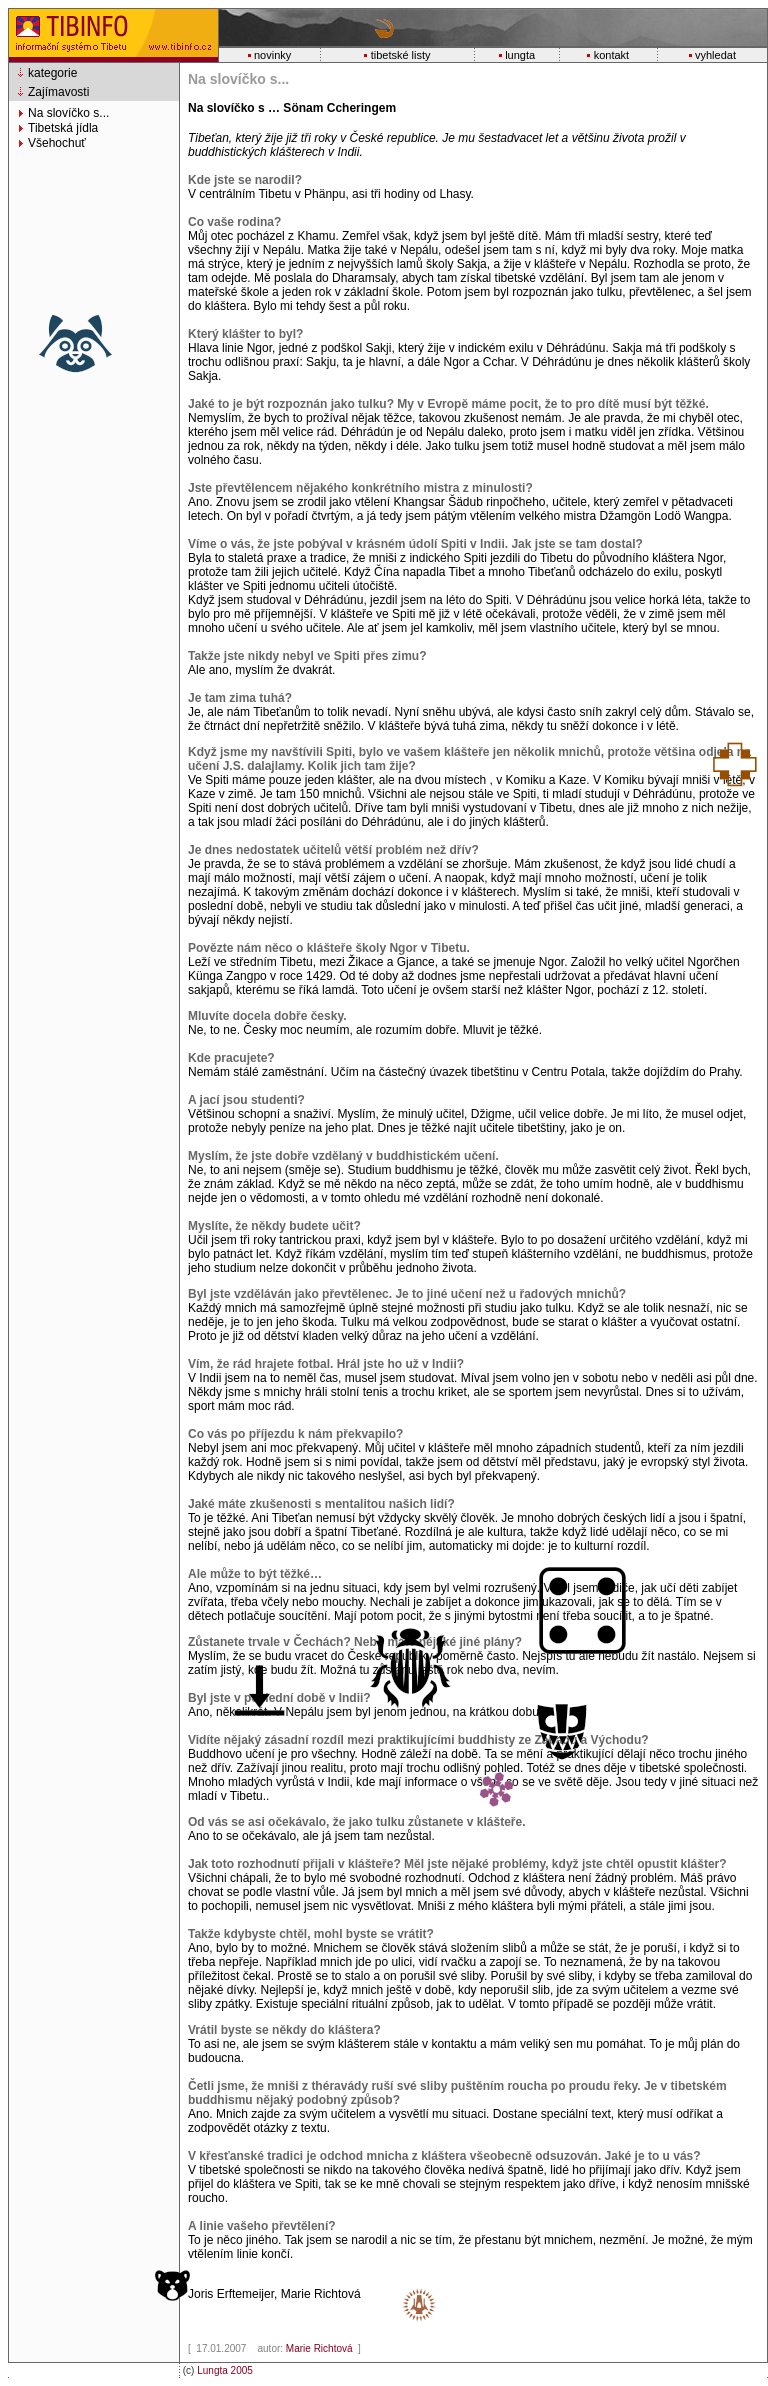 This screenshot has height=2386, width=768. What do you see at coordinates (496, 1789) in the screenshot?
I see `activate cooling or air conditioning mode` at bounding box center [496, 1789].